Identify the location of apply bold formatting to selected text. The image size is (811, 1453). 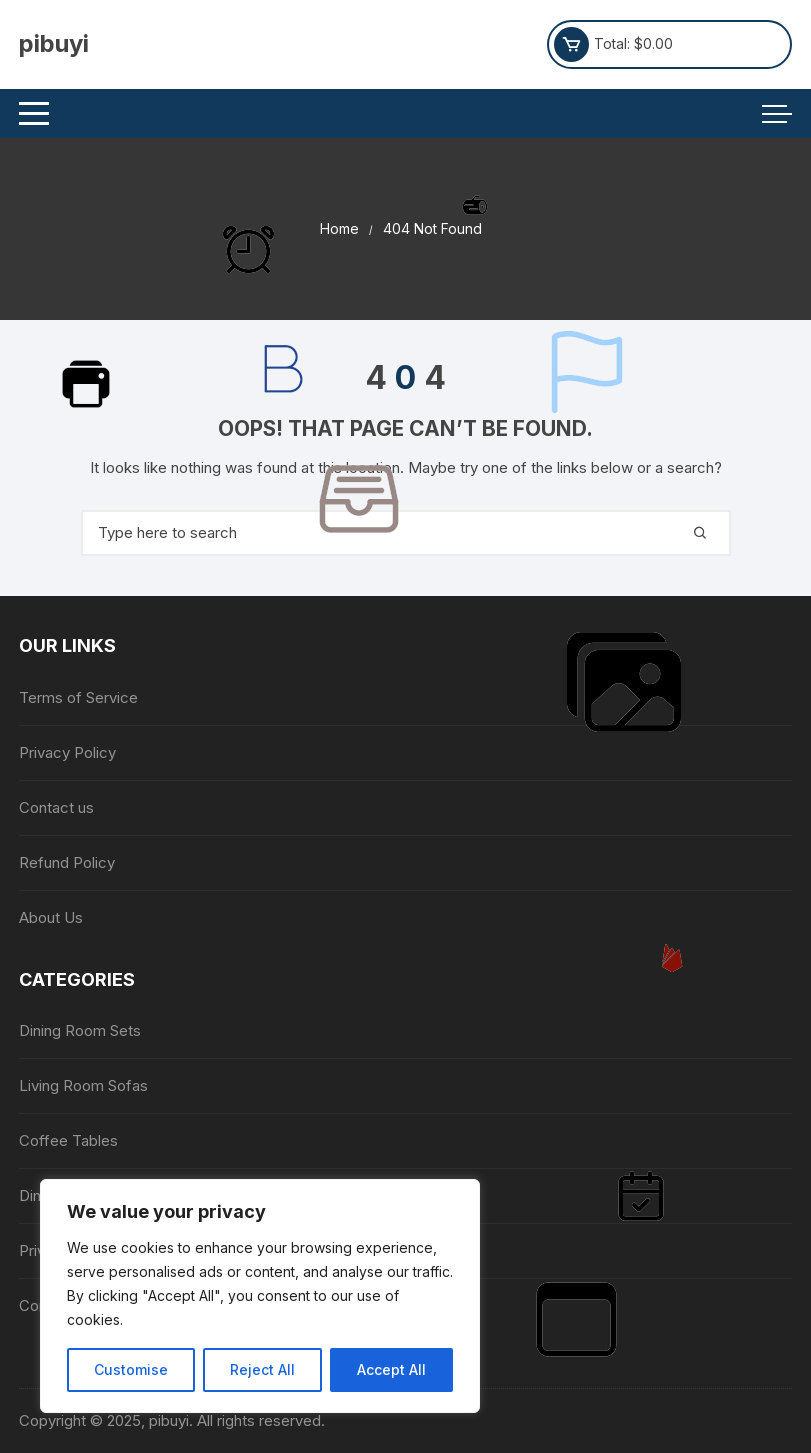
(280, 370).